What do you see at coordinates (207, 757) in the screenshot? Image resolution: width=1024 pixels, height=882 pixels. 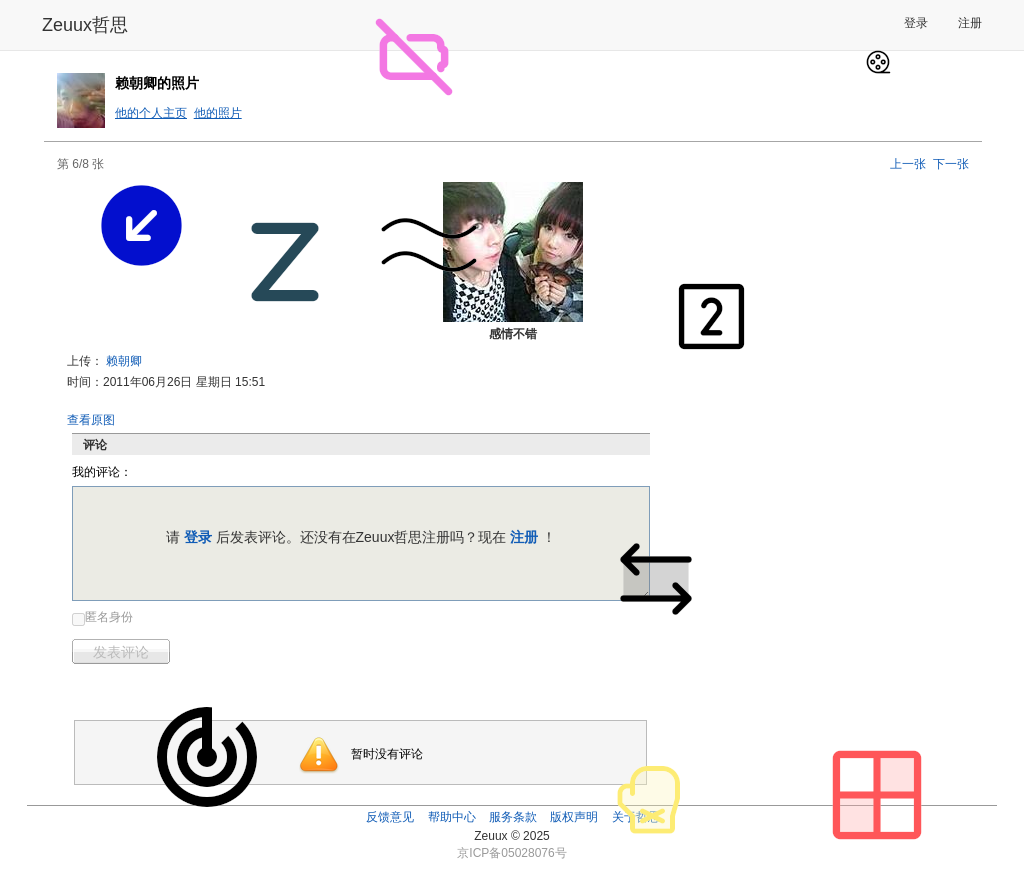 I see `view radar or scanning functionality` at bounding box center [207, 757].